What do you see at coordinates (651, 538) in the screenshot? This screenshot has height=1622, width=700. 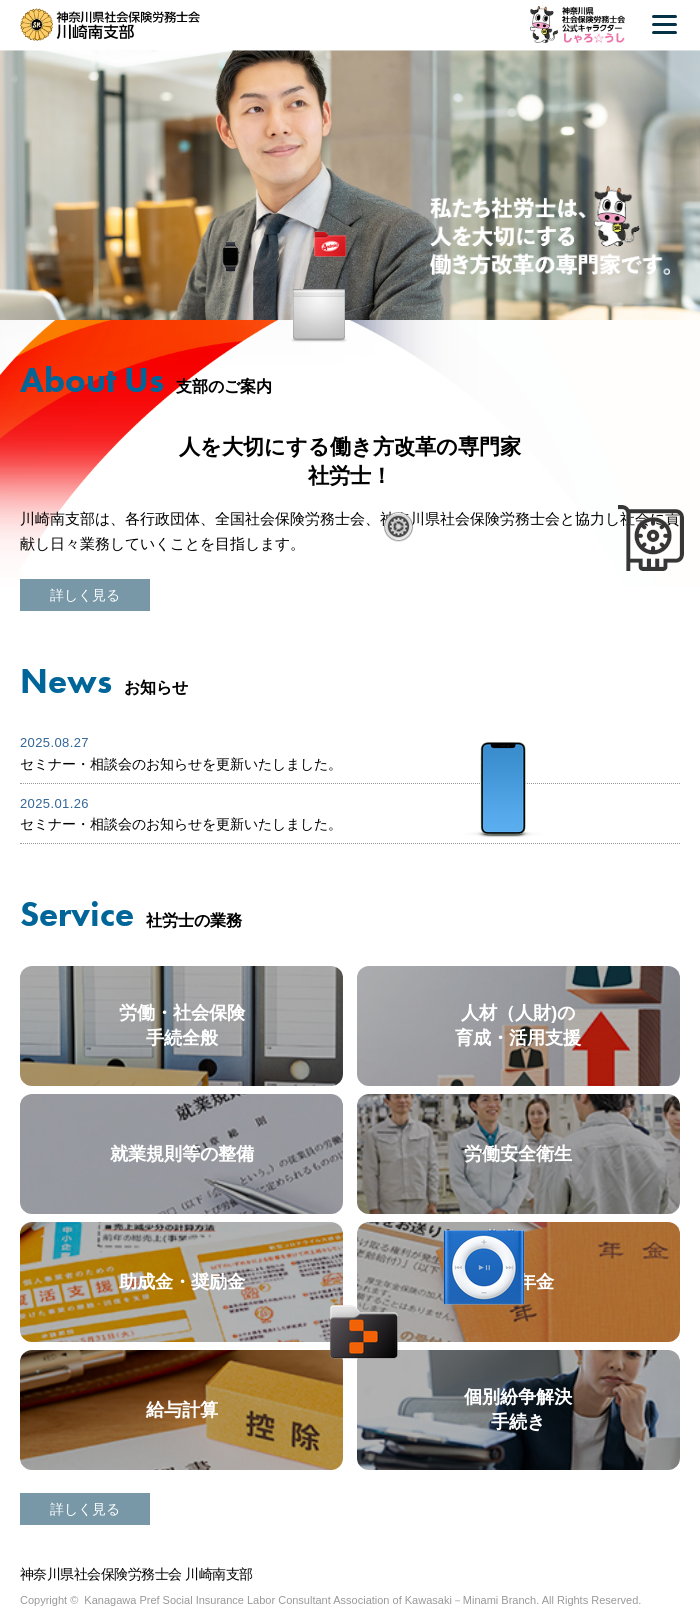 I see `view graphics card information` at bounding box center [651, 538].